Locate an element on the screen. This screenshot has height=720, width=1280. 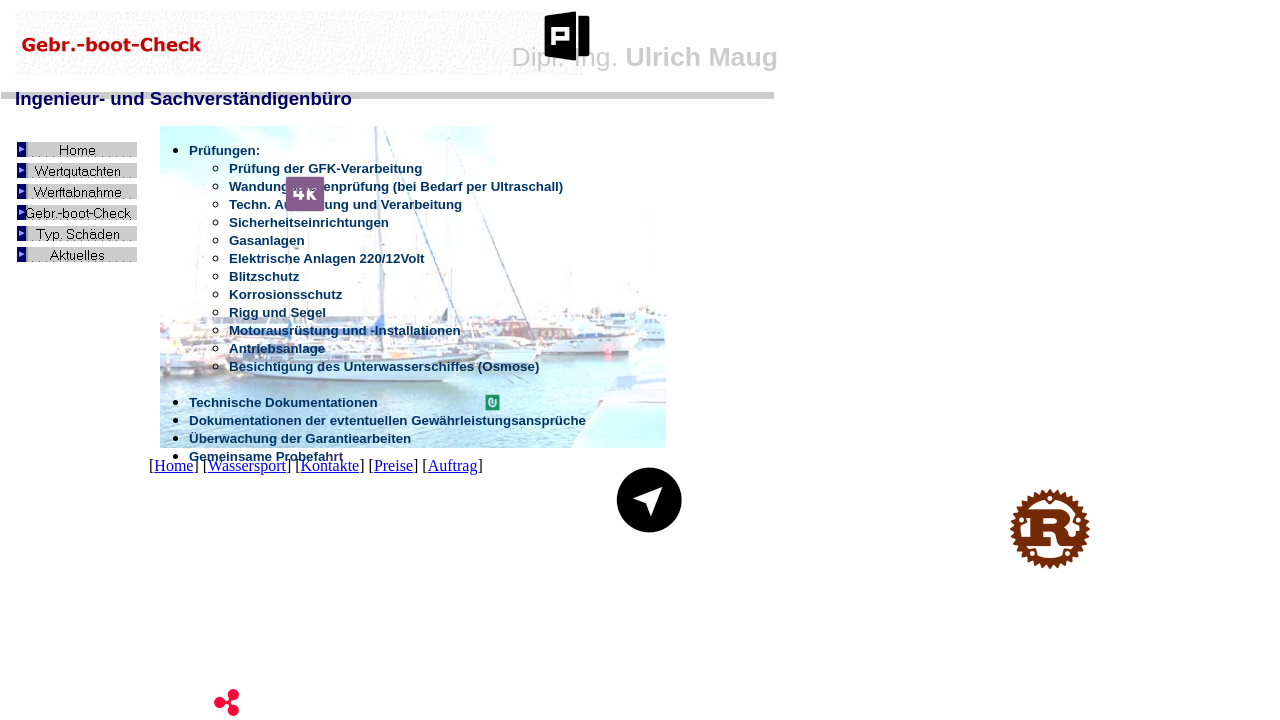
attach a file to your message is located at coordinates (492, 402).